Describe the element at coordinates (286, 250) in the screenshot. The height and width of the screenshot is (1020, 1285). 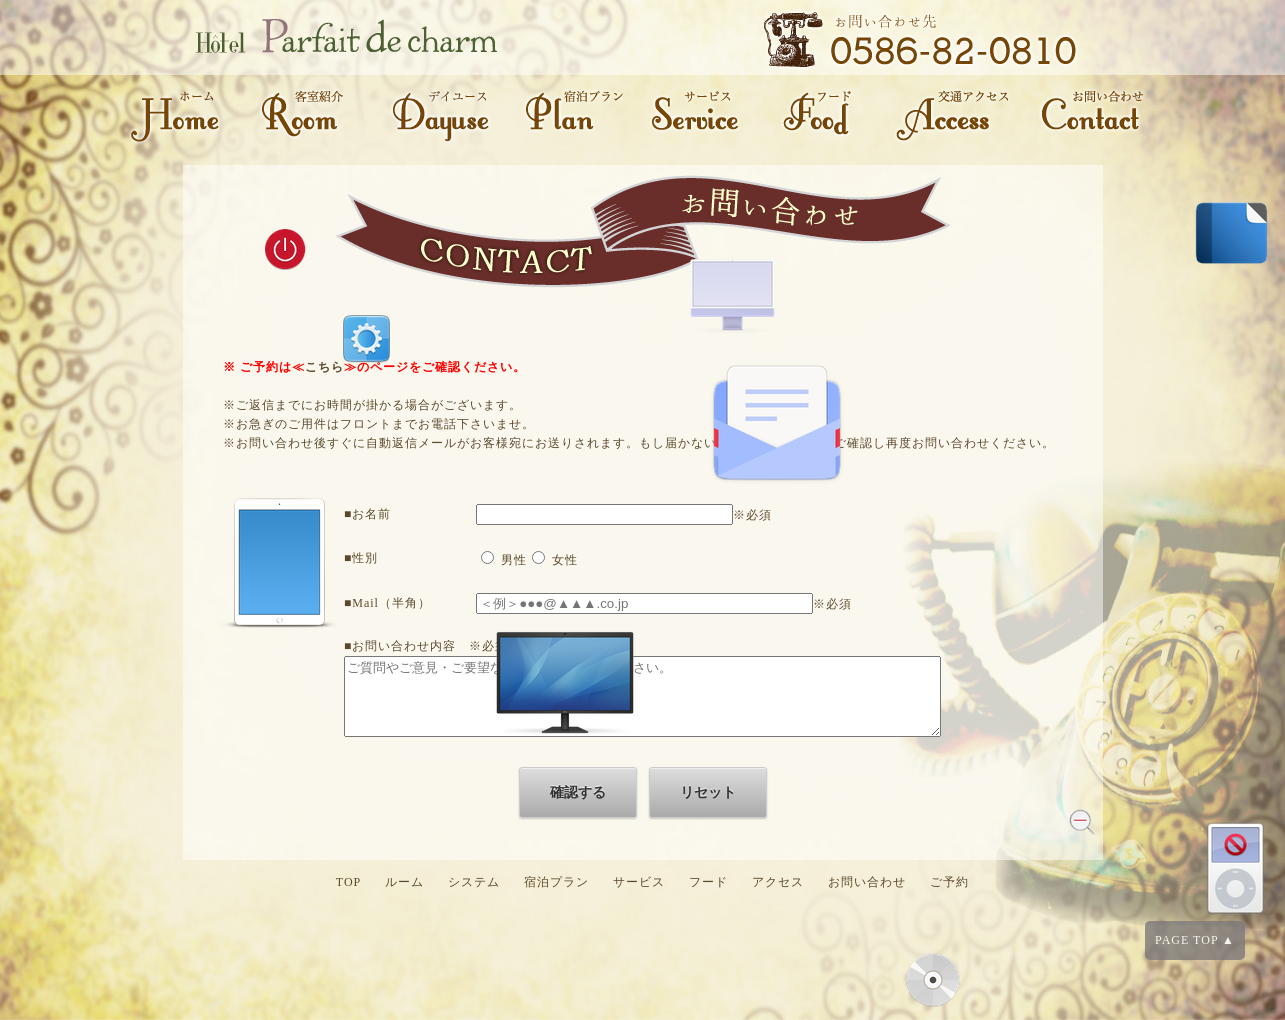
I see `shut down or power off the system` at that location.